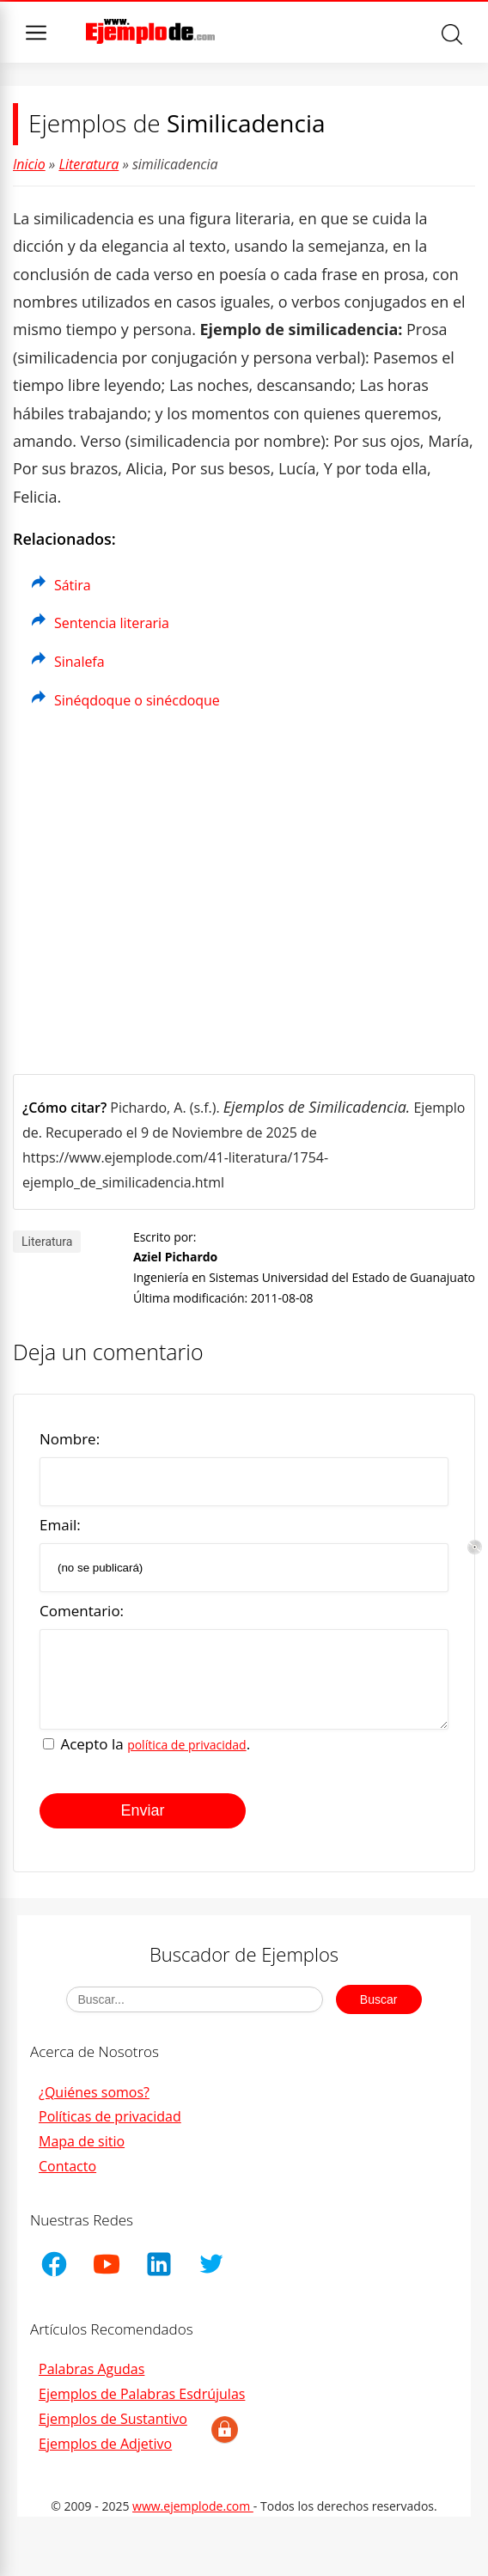 The width and height of the screenshot is (488, 2576). Describe the element at coordinates (224, 2429) in the screenshot. I see `brightness settings are locked` at that location.